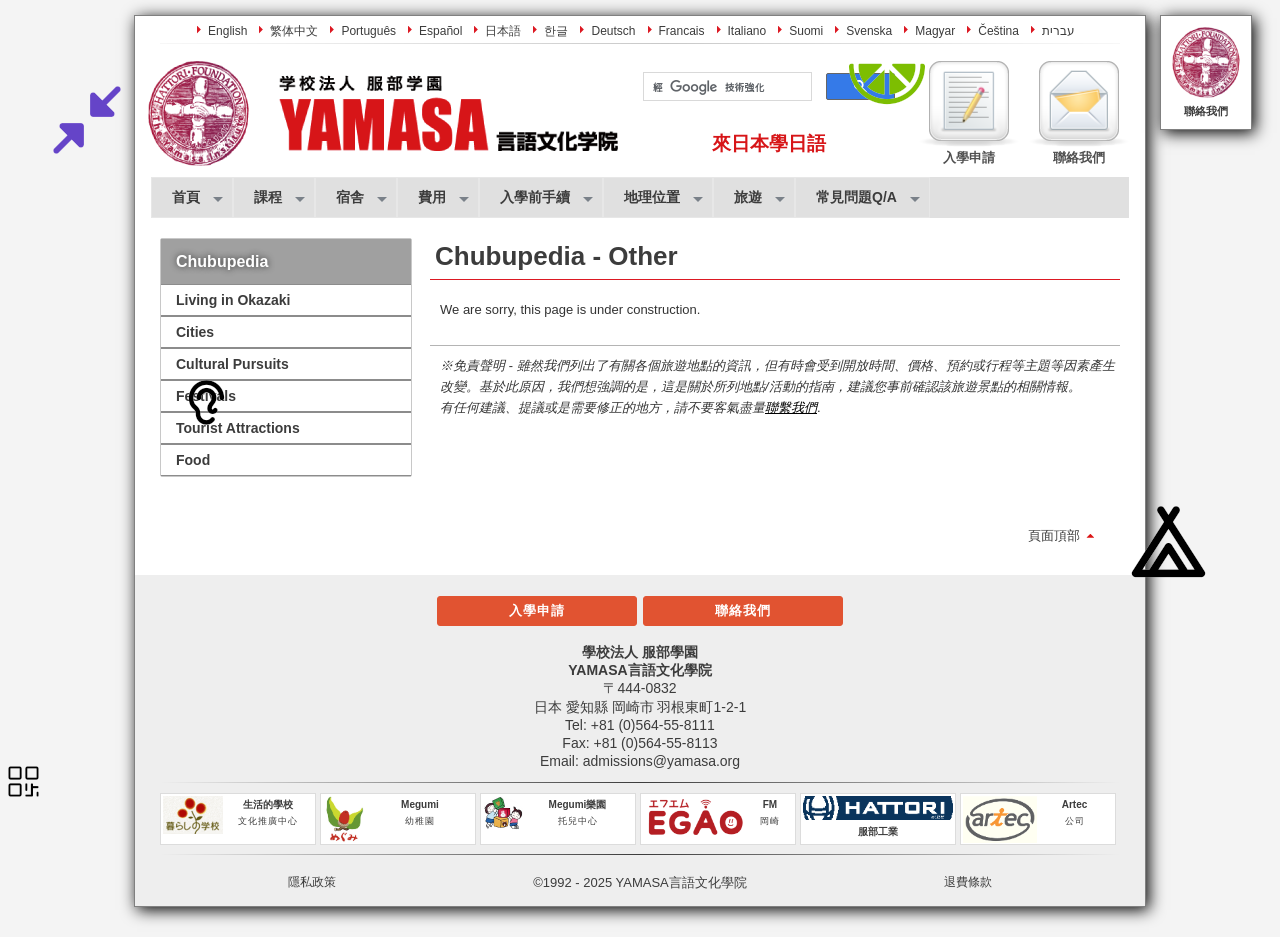 This screenshot has height=937, width=1280. I want to click on access audio or hearing settings, so click(206, 402).